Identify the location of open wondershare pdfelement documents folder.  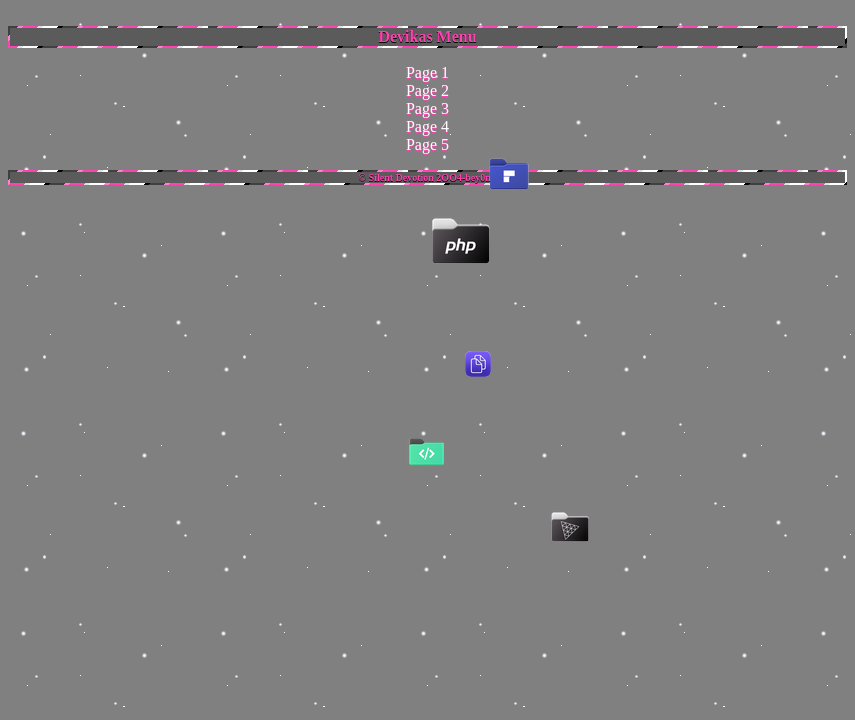
(509, 175).